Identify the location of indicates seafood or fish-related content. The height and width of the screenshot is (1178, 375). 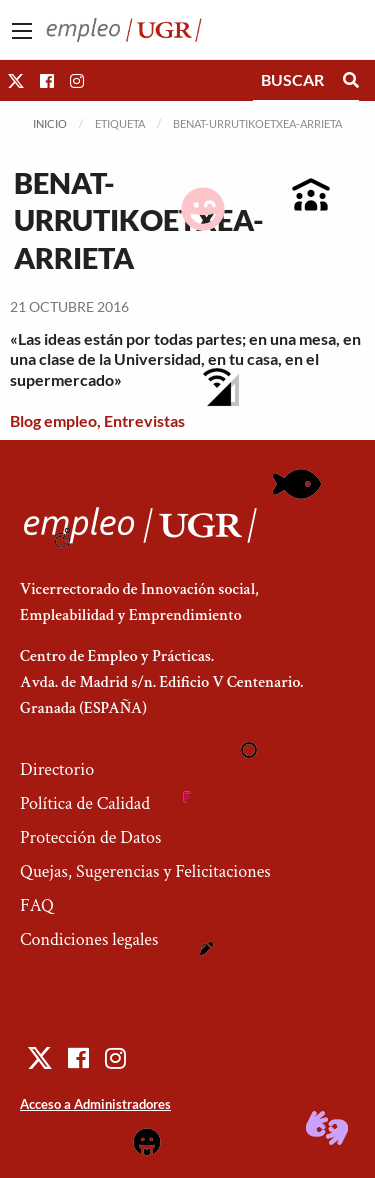
(297, 484).